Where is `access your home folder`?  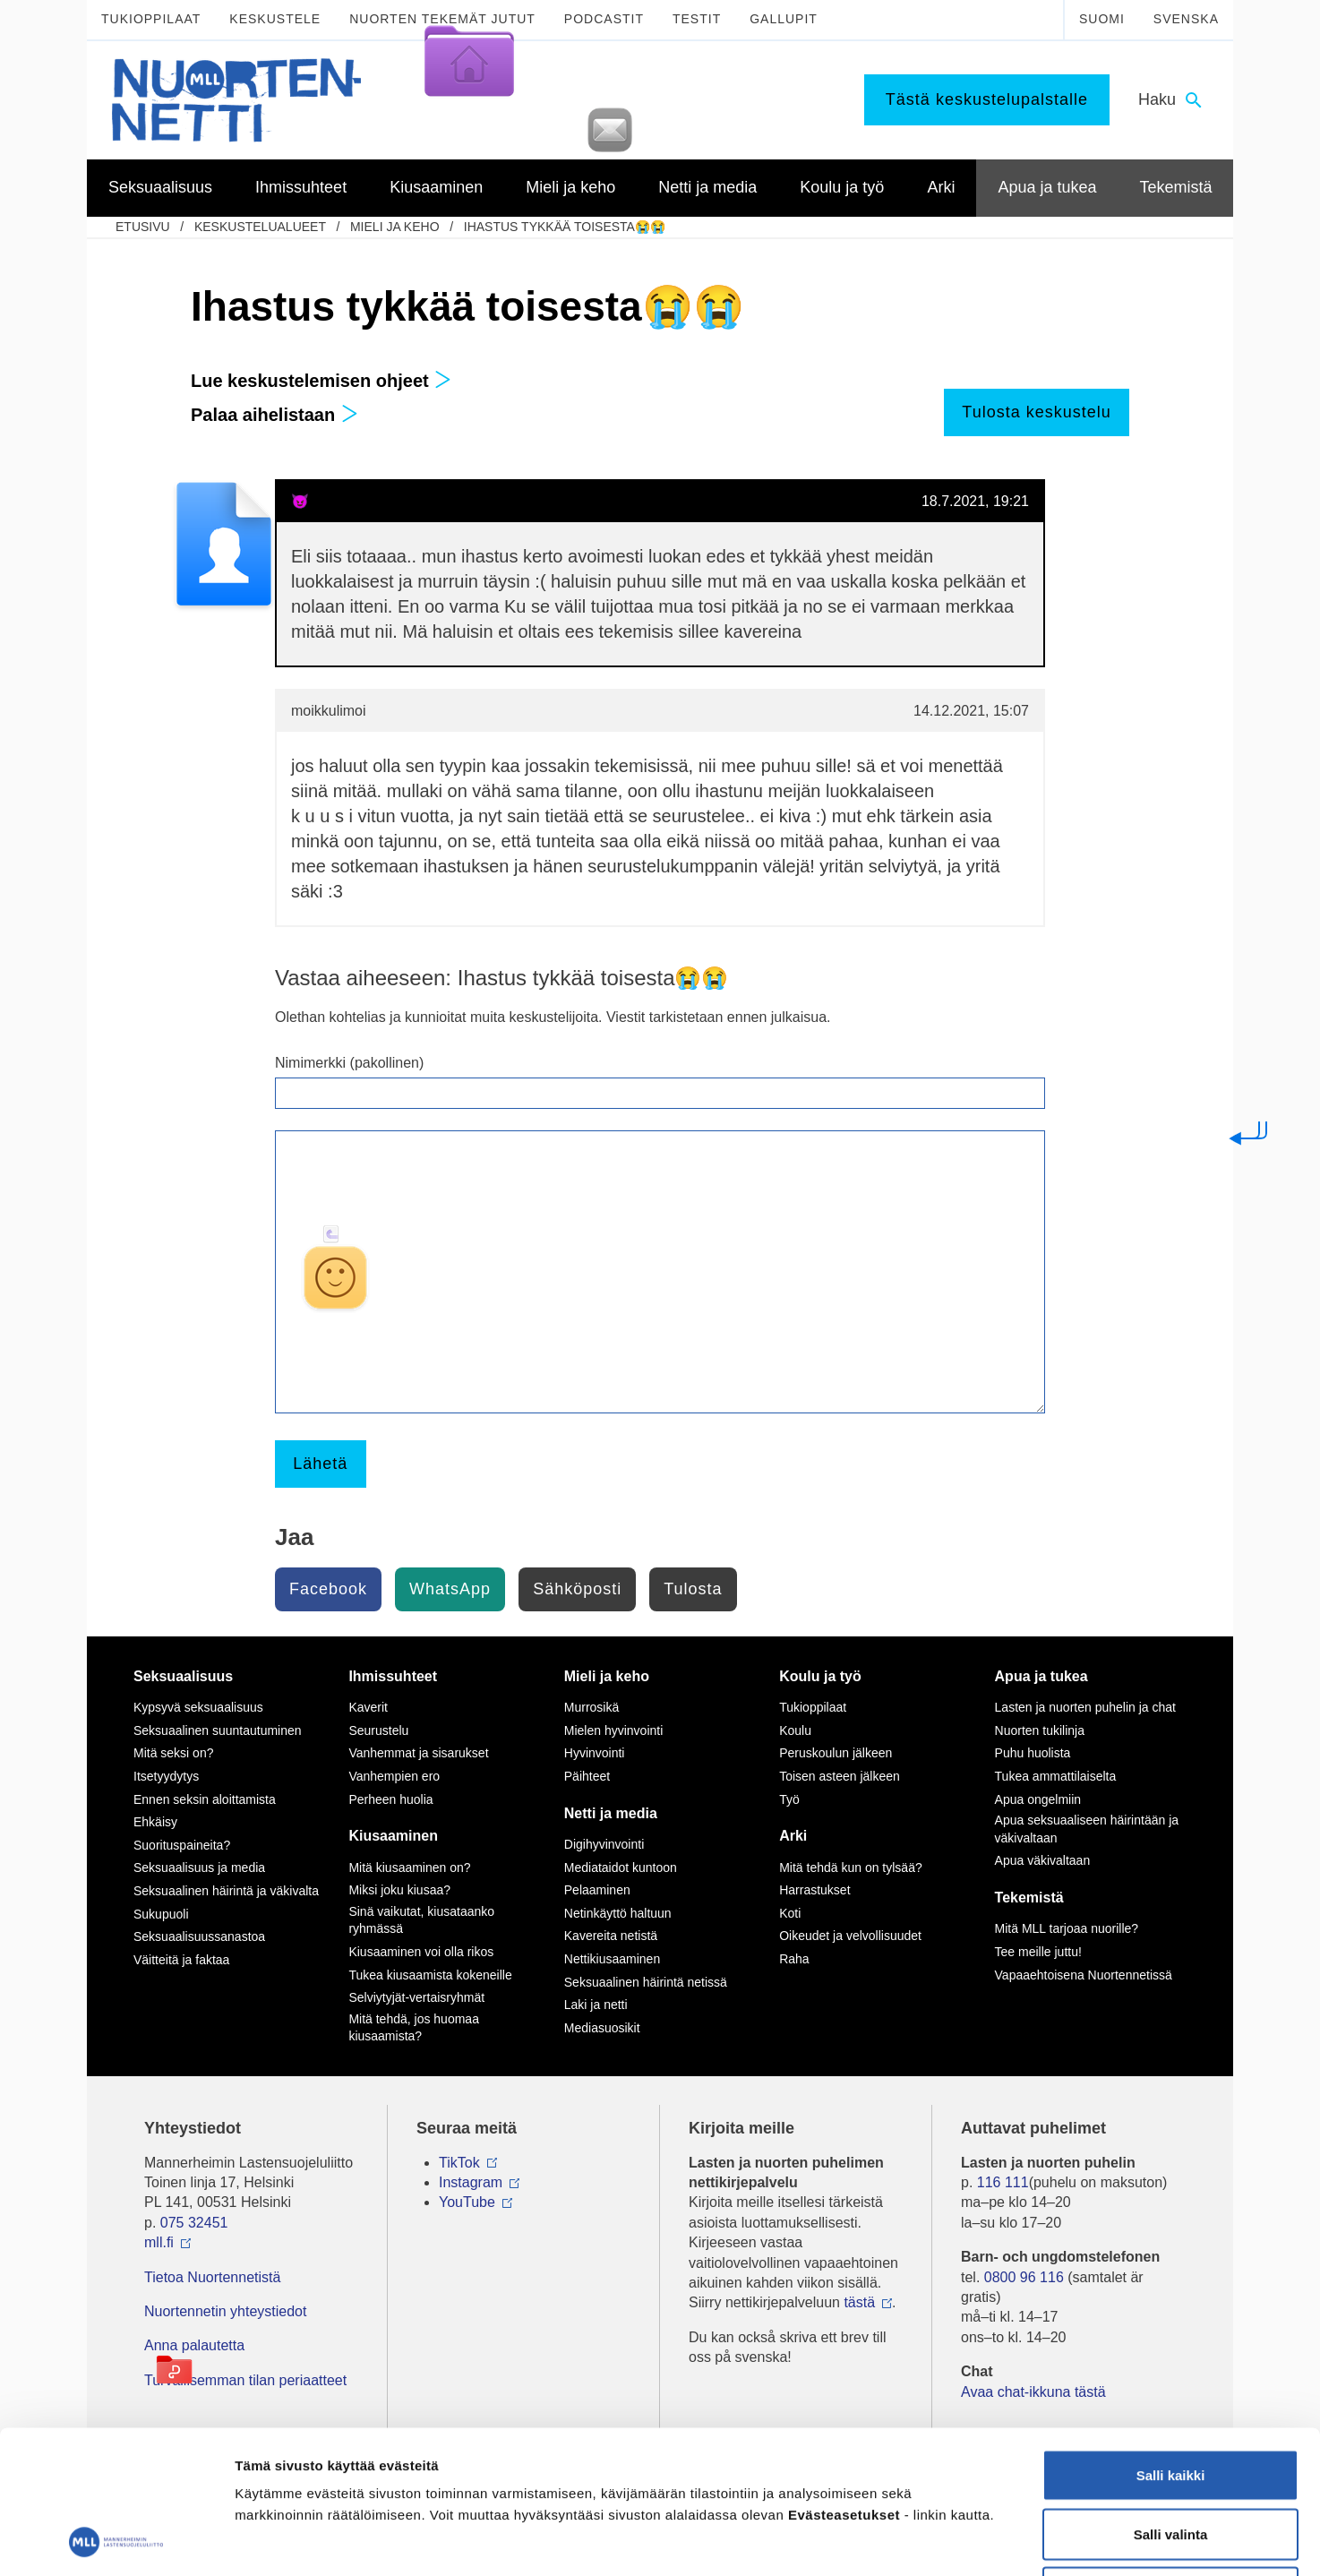 access your home folder is located at coordinates (469, 61).